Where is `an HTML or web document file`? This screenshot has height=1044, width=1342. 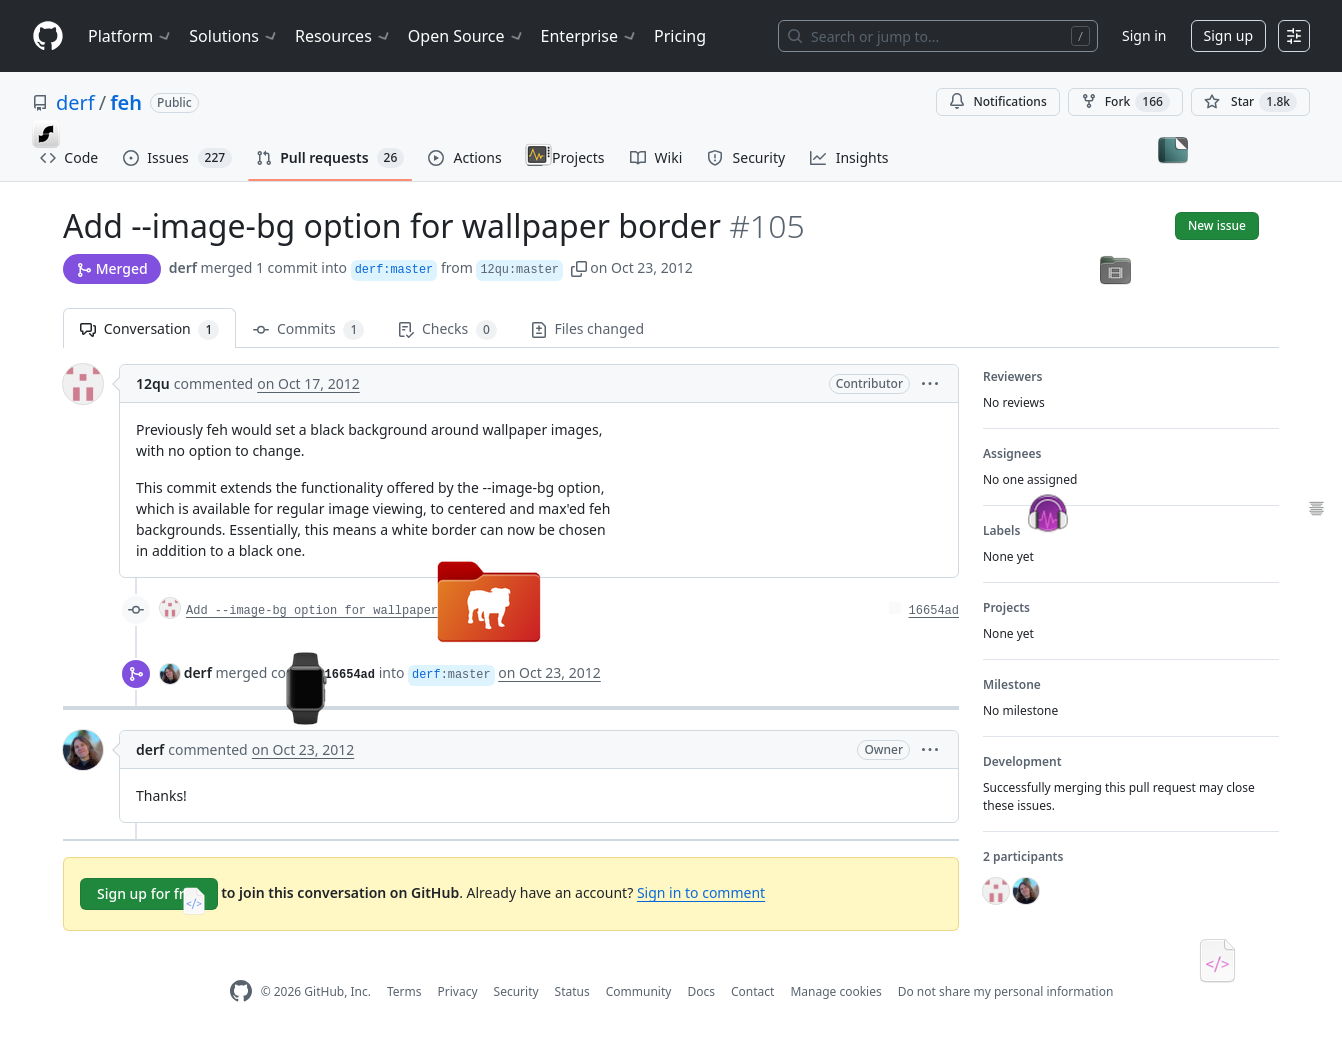
an HTML or web document file is located at coordinates (194, 901).